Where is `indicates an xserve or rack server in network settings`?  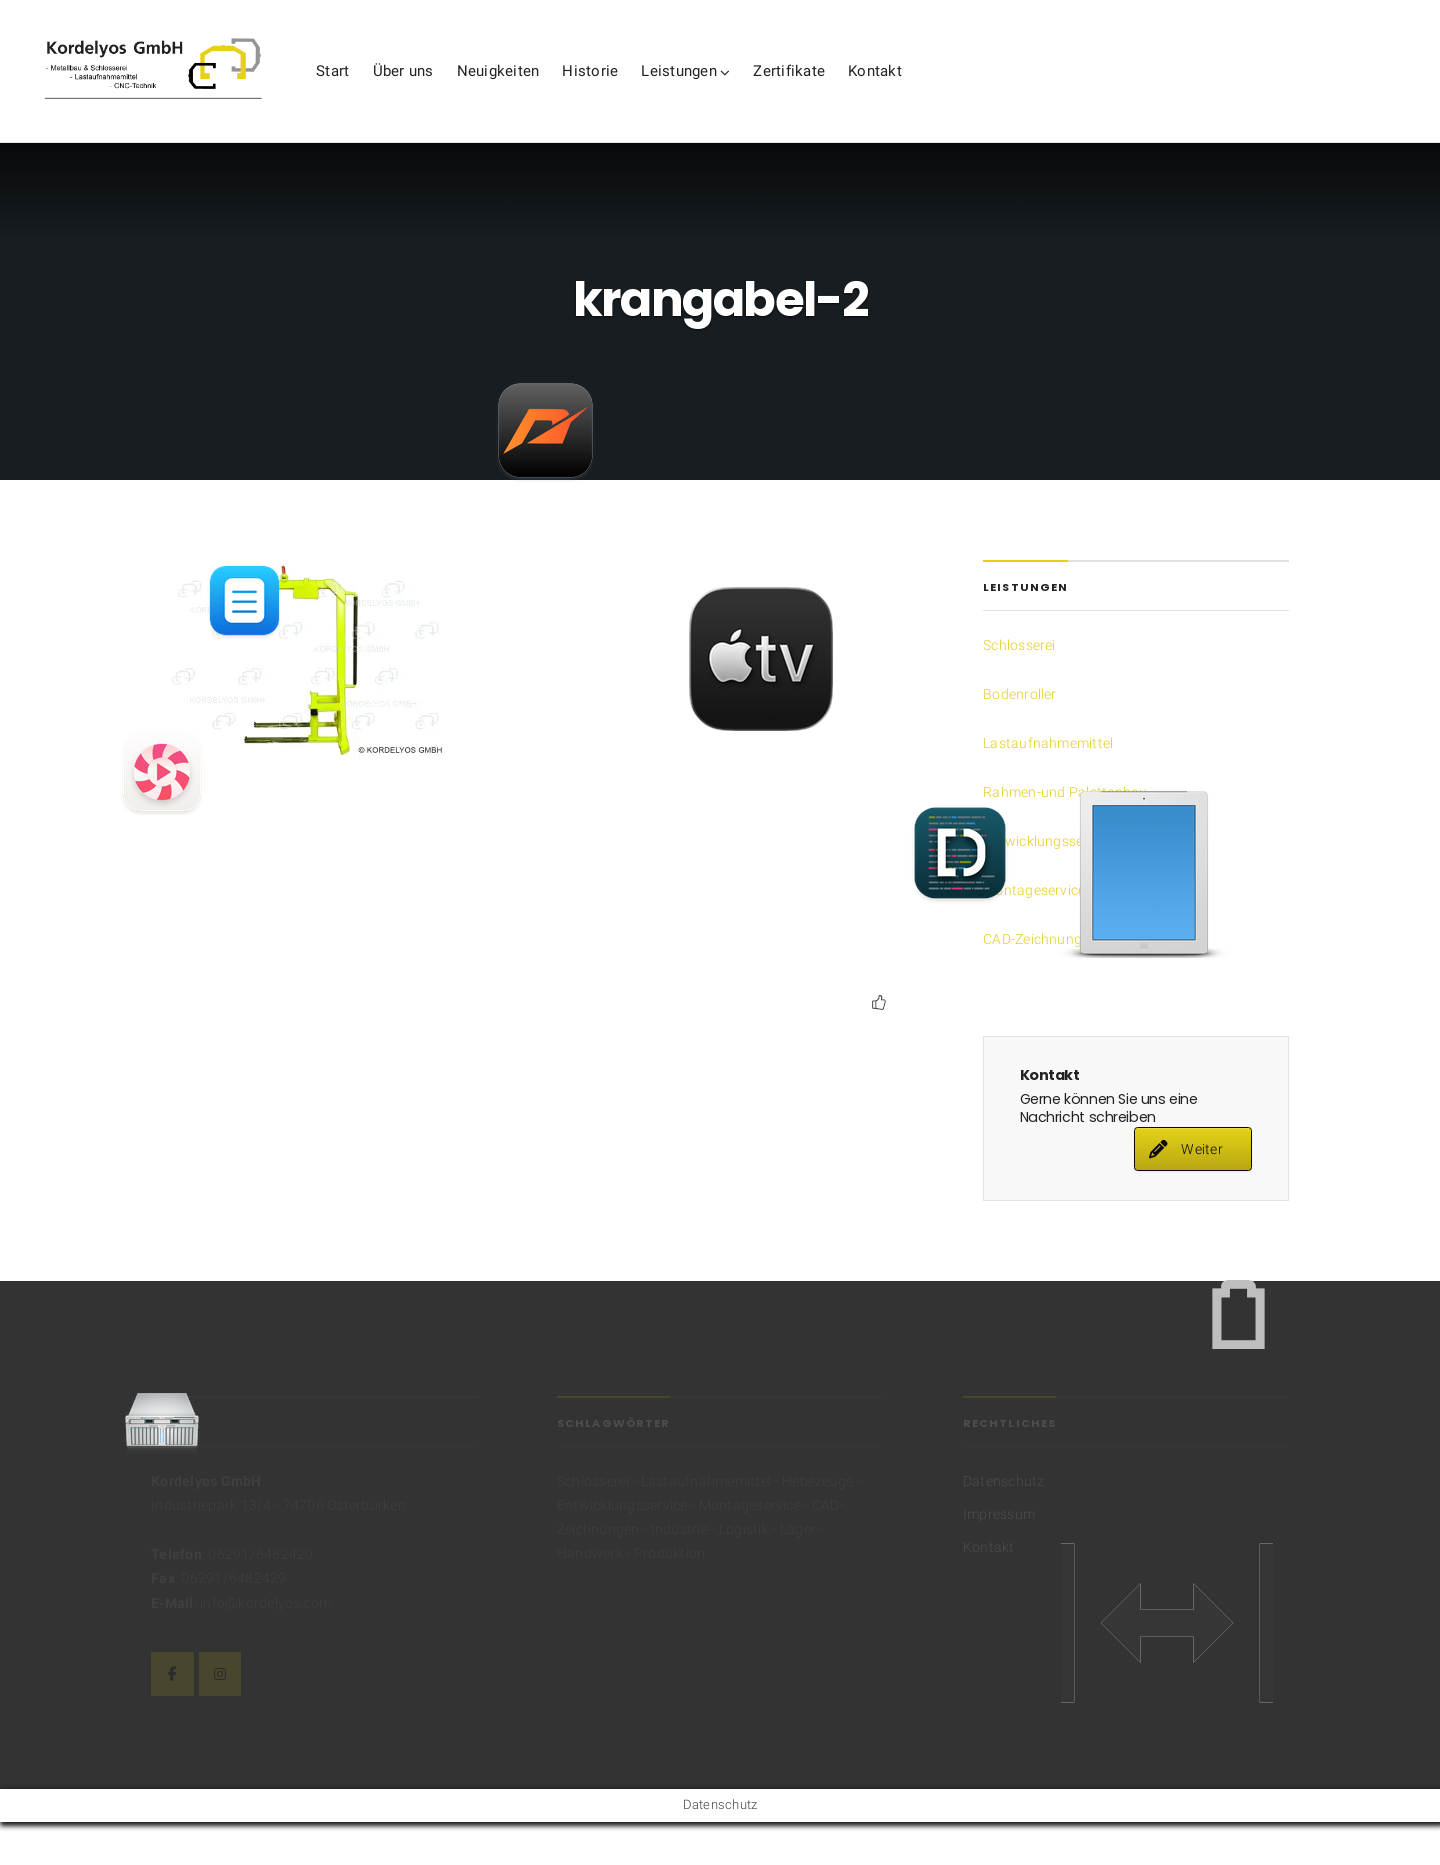
indicates an xserve or rack server in network settings is located at coordinates (162, 1418).